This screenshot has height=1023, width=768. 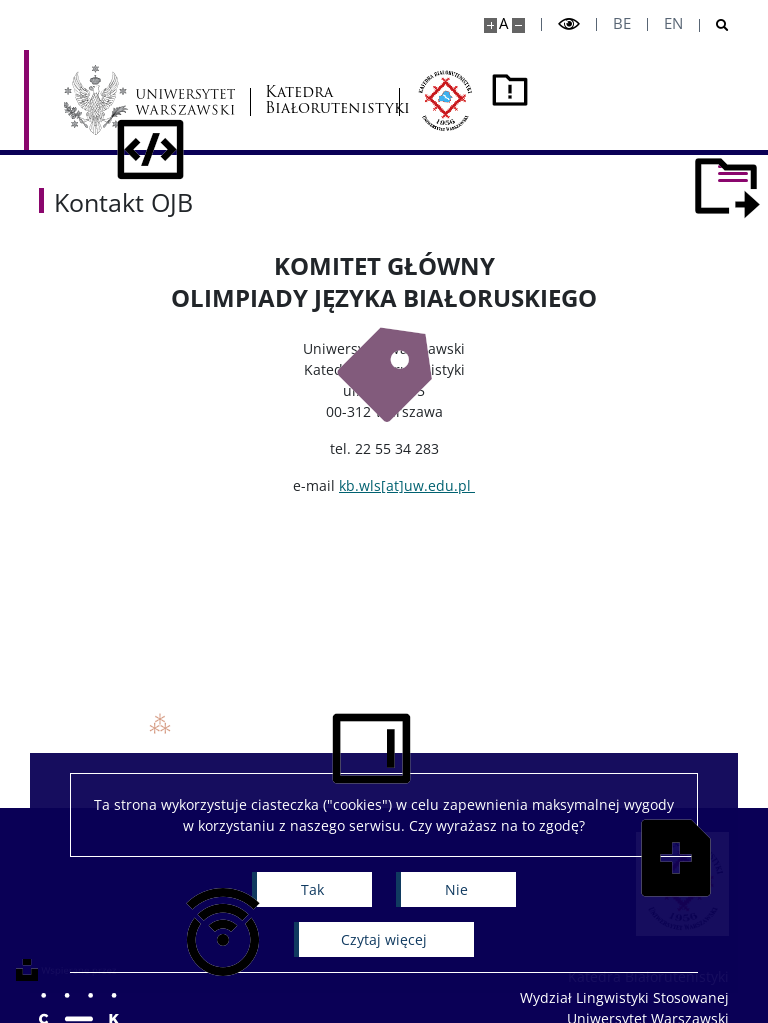 I want to click on connect to the fediverse, so click(x=160, y=724).